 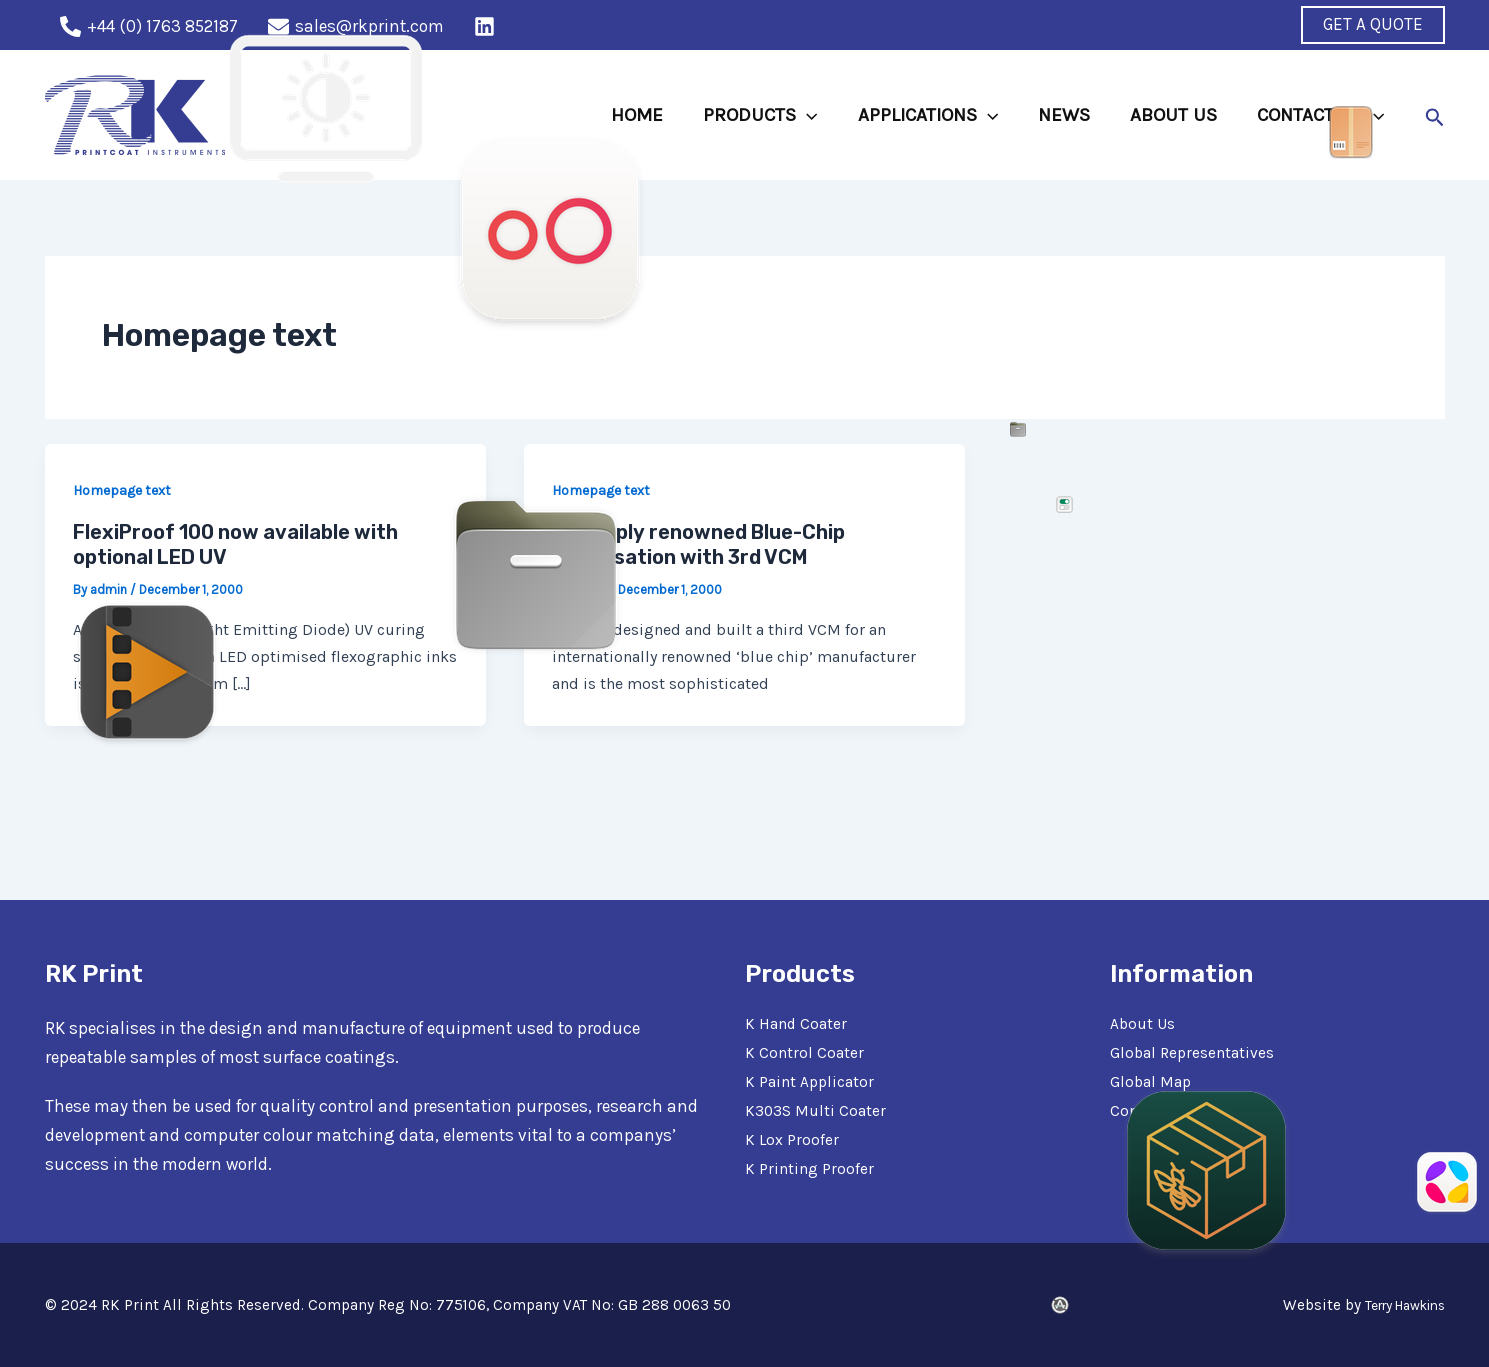 What do you see at coordinates (1018, 429) in the screenshot?
I see `open the nautilus file manager` at bounding box center [1018, 429].